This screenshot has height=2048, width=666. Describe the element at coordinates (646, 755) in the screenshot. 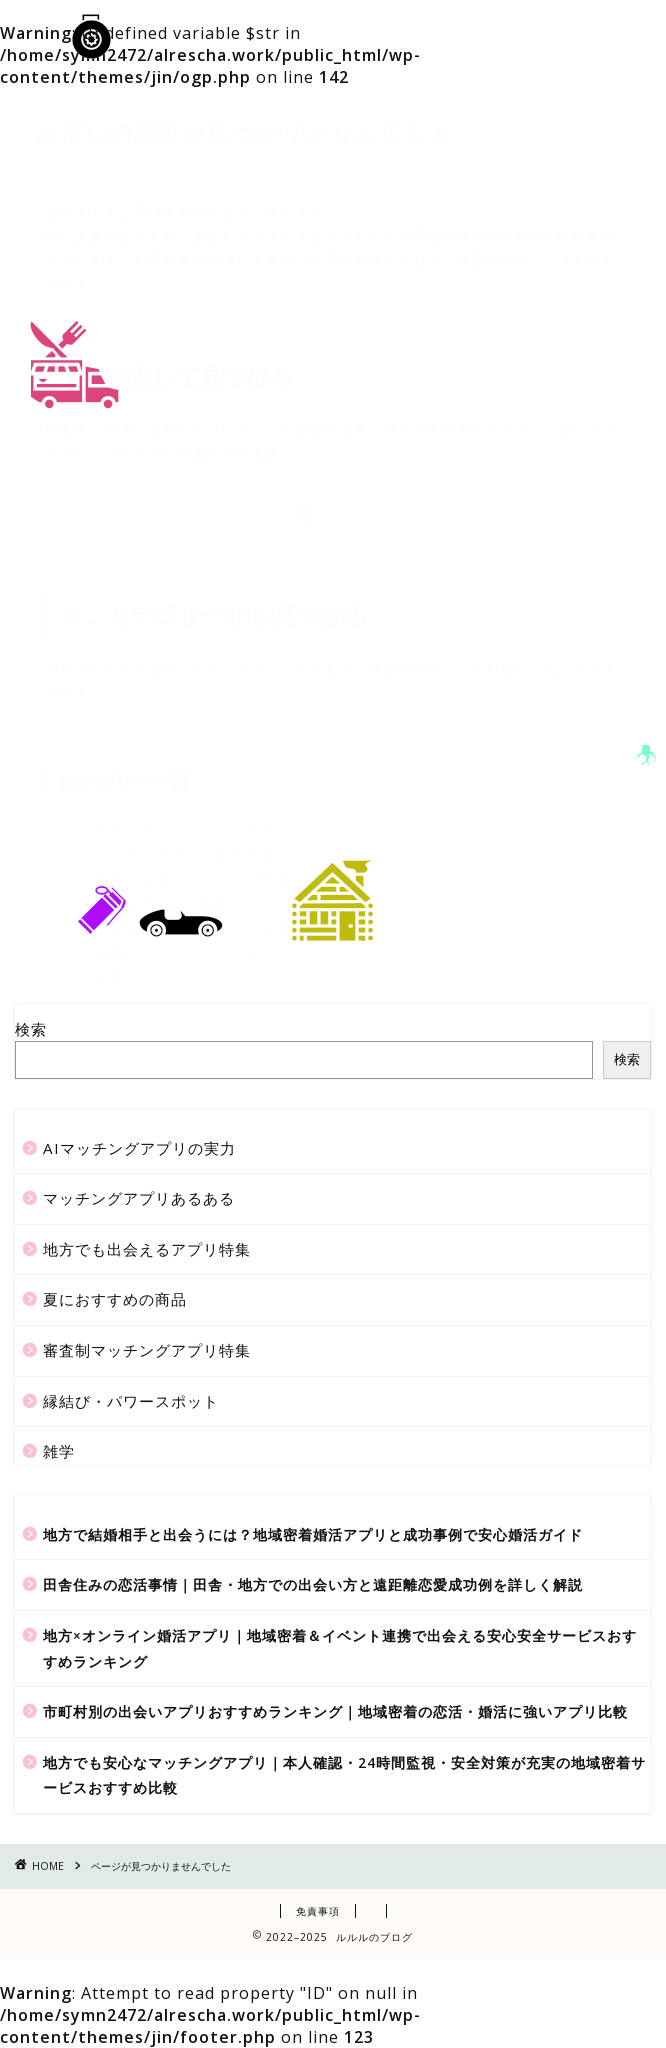

I see `view root system or underground elements` at that location.